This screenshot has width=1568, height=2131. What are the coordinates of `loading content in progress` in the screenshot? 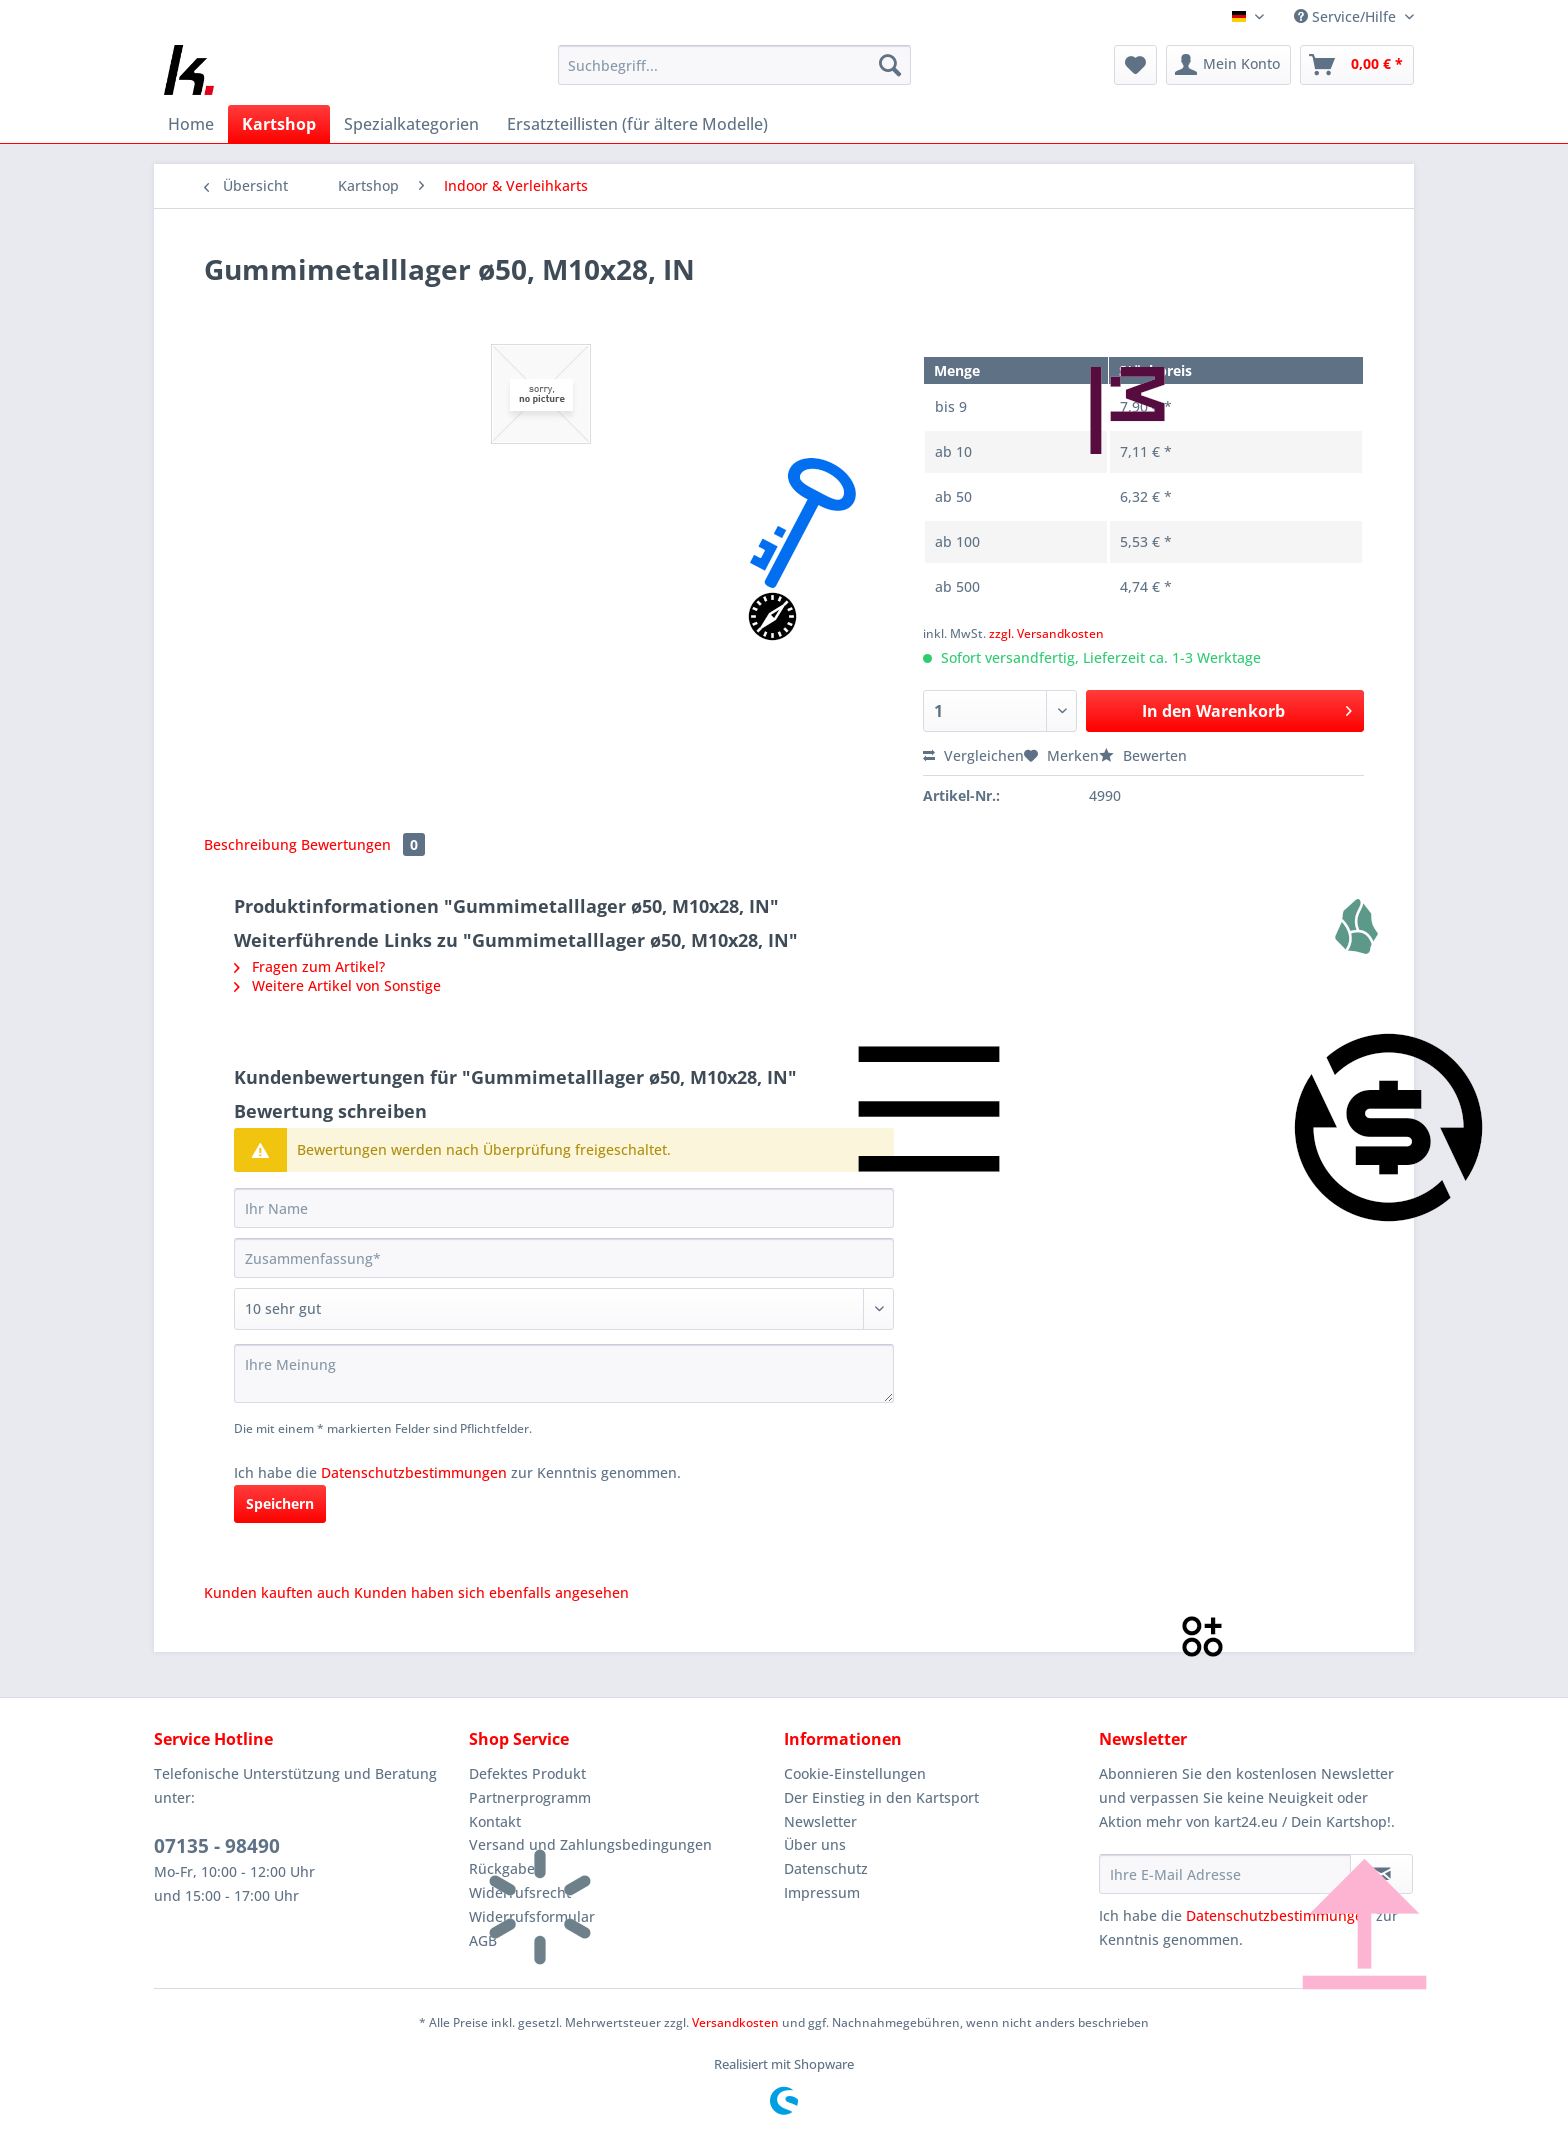 It's located at (540, 1907).